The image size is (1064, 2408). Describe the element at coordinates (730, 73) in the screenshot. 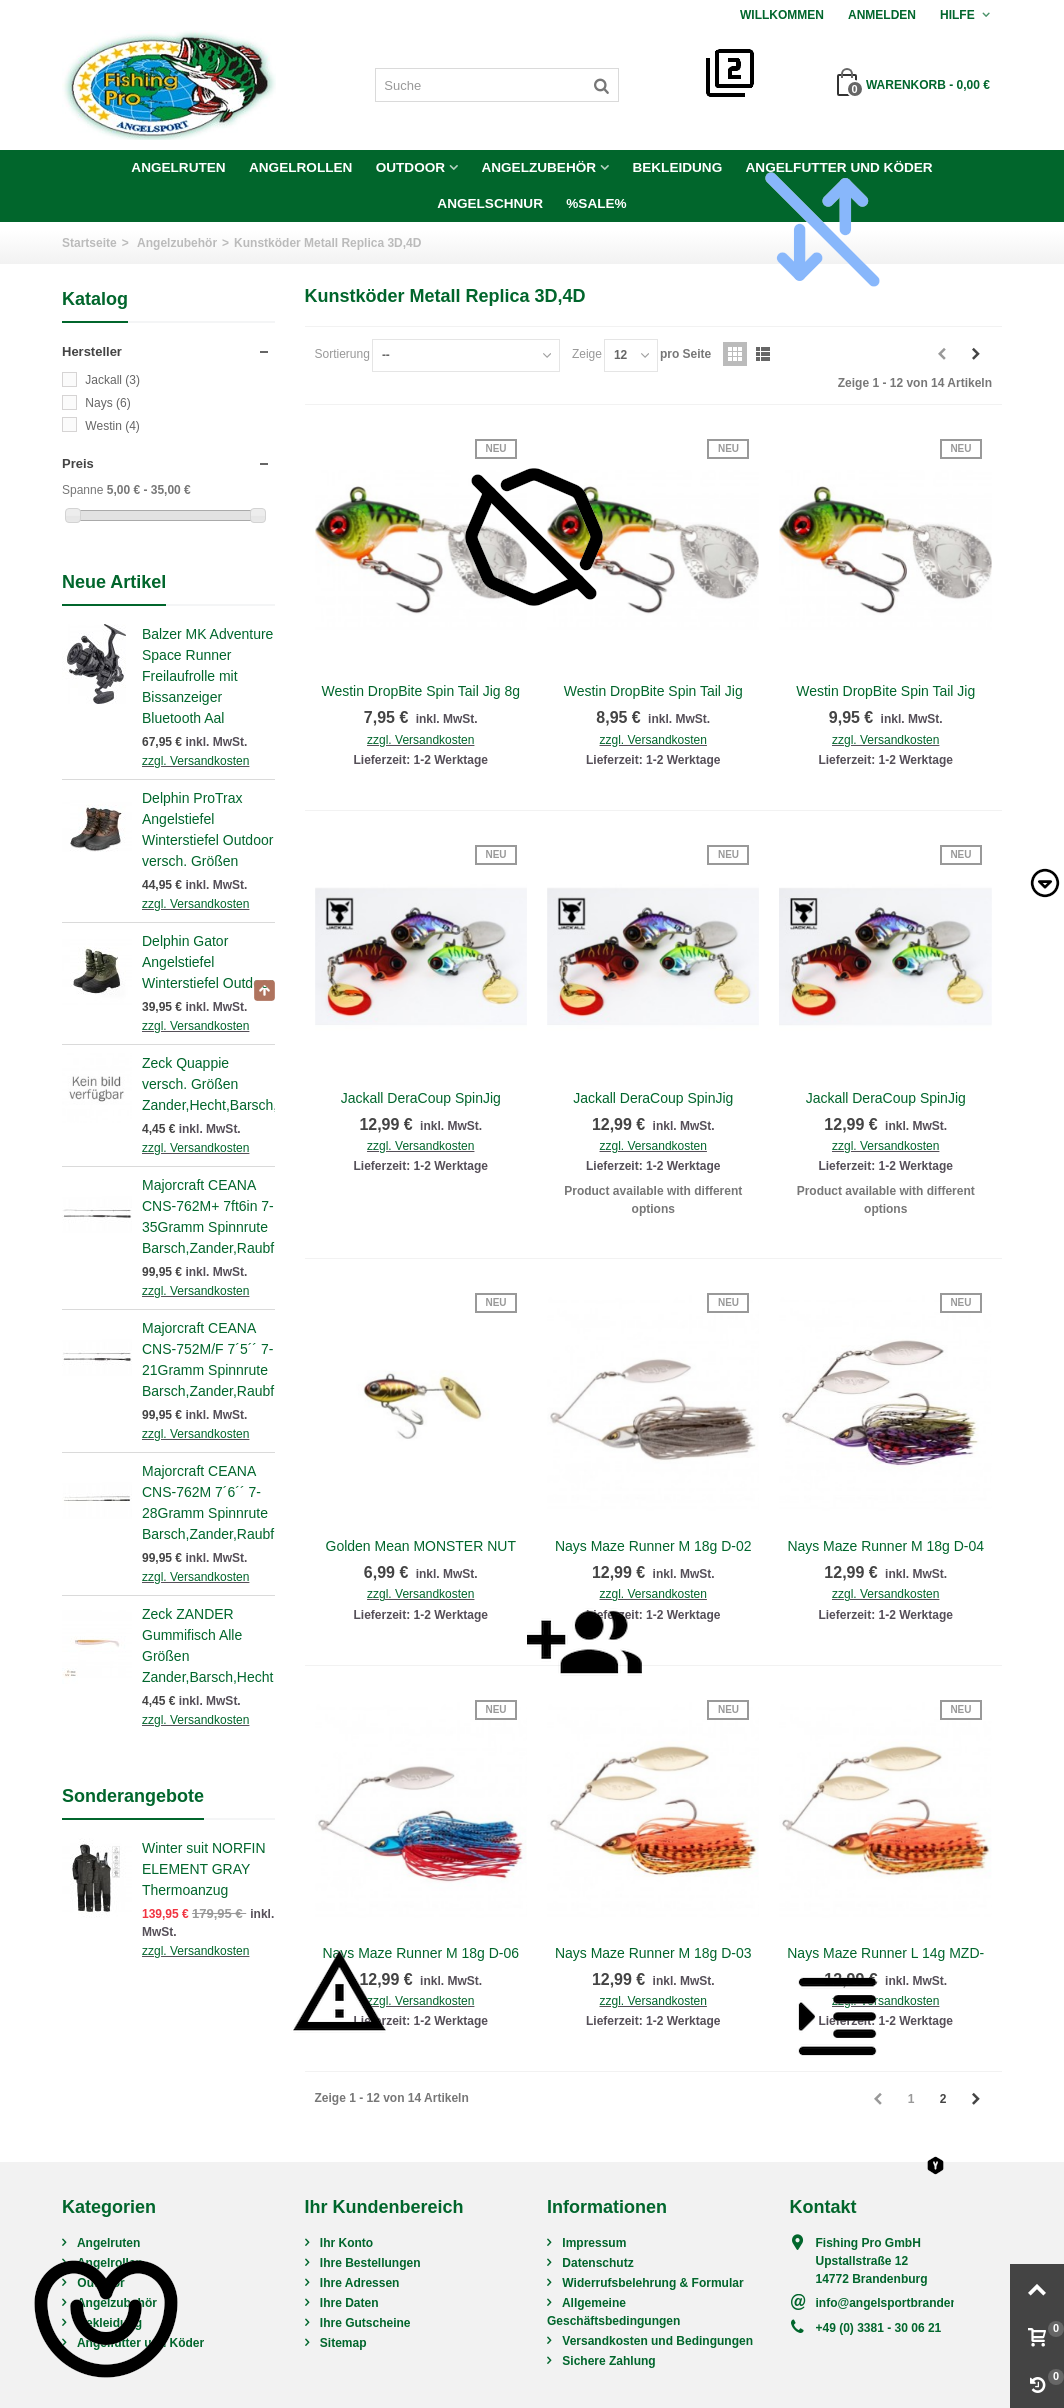

I see `indicates second item in a layered stack or sequence` at that location.